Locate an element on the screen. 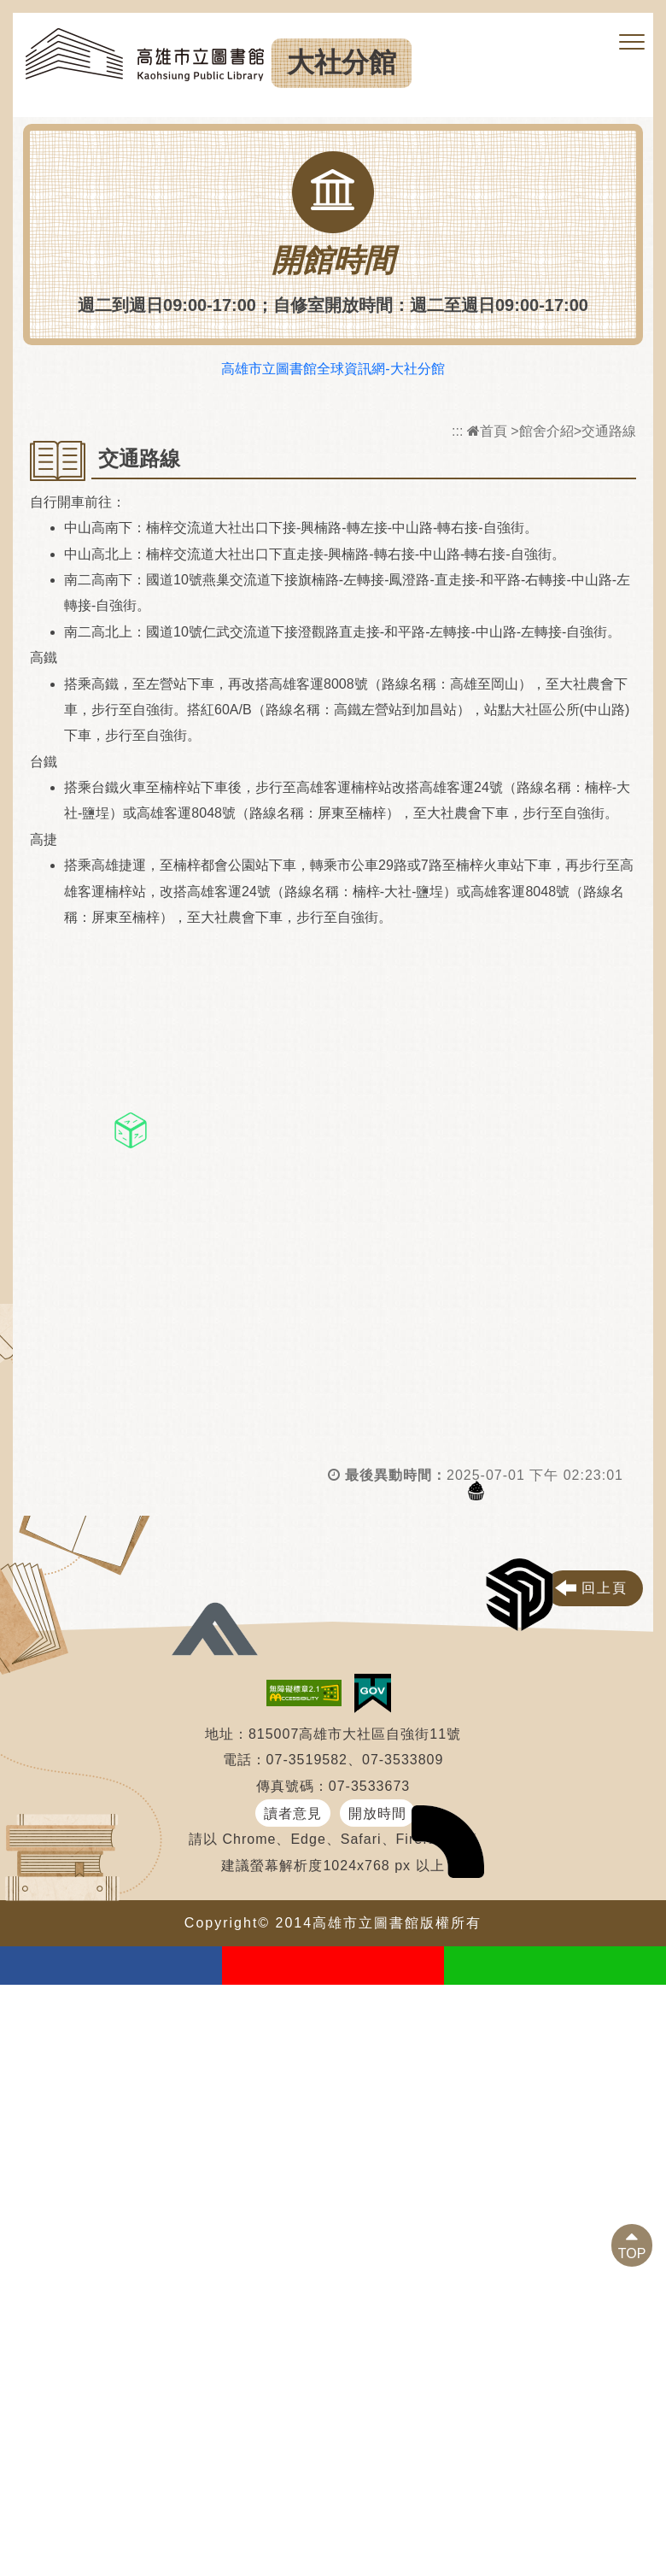 This screenshot has width=666, height=2576. open SketchUp 3D modeling application is located at coordinates (519, 1594).